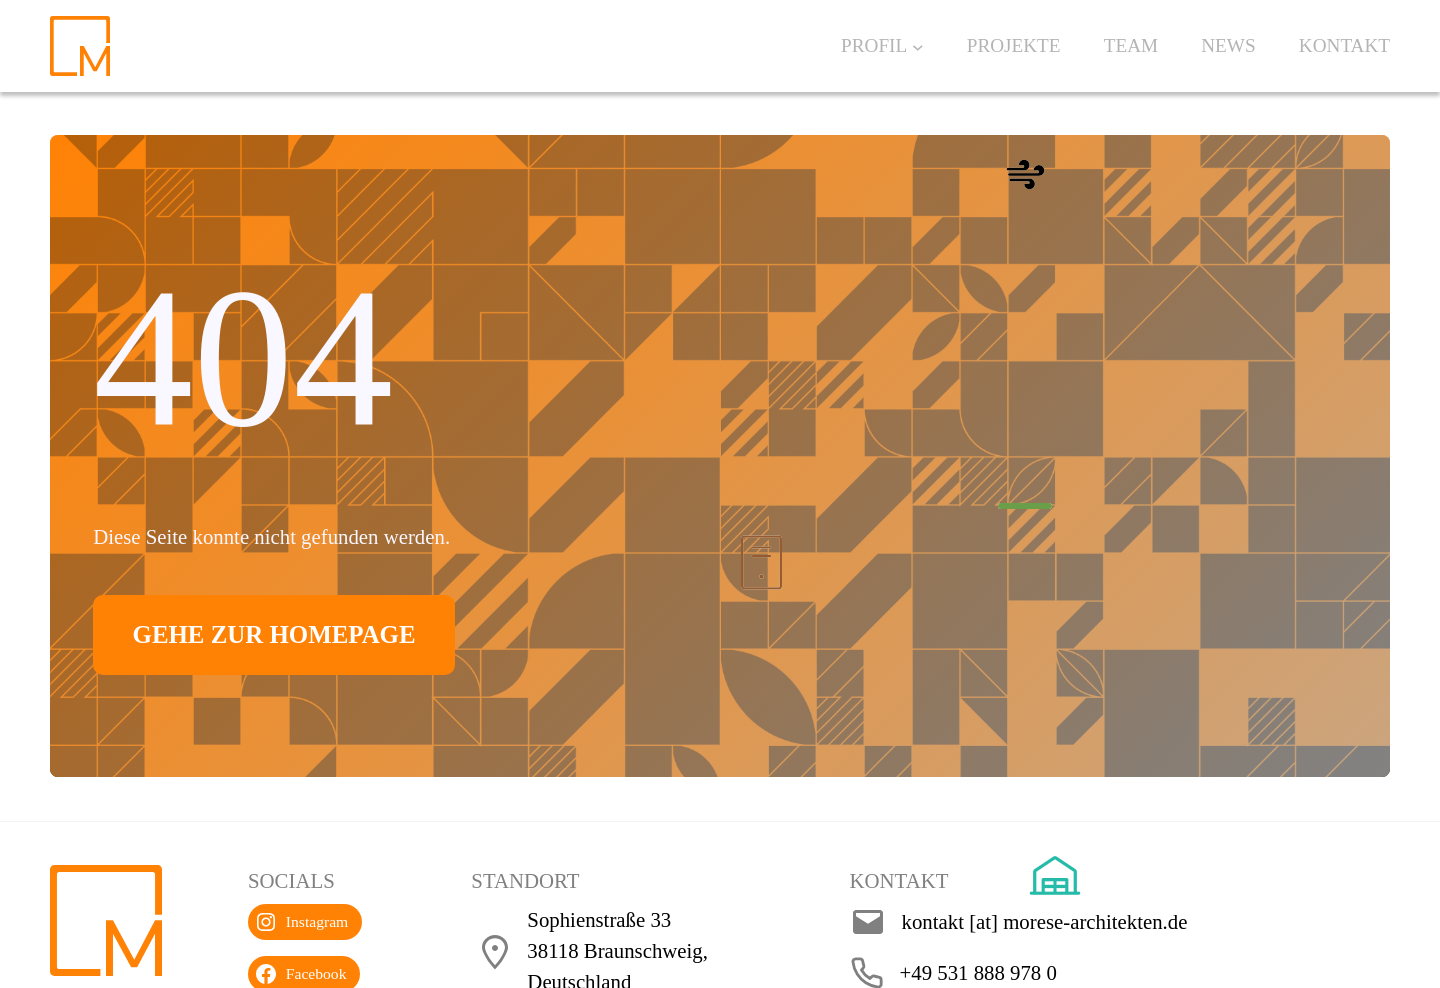 The width and height of the screenshot is (1440, 988). What do you see at coordinates (1055, 878) in the screenshot?
I see `access garage or parking controls` at bounding box center [1055, 878].